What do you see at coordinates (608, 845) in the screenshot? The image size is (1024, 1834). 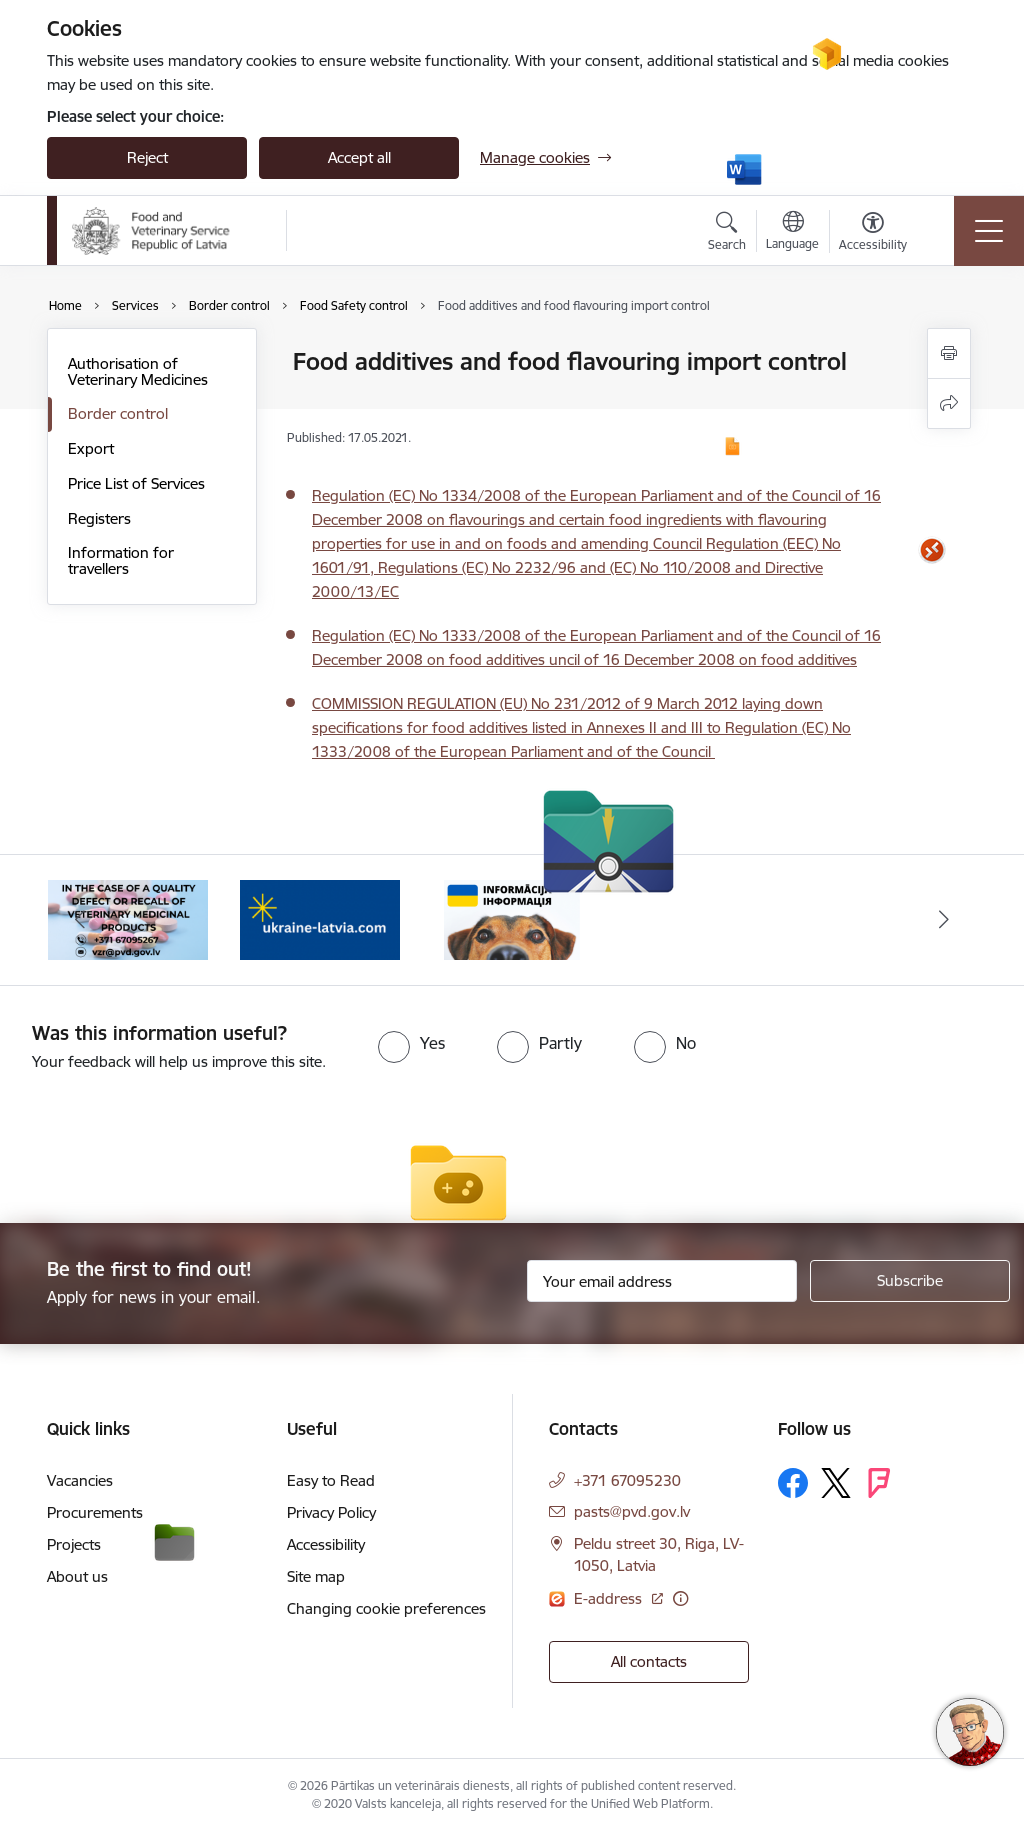 I see `folder containing pokémon lake ball game assets` at bounding box center [608, 845].